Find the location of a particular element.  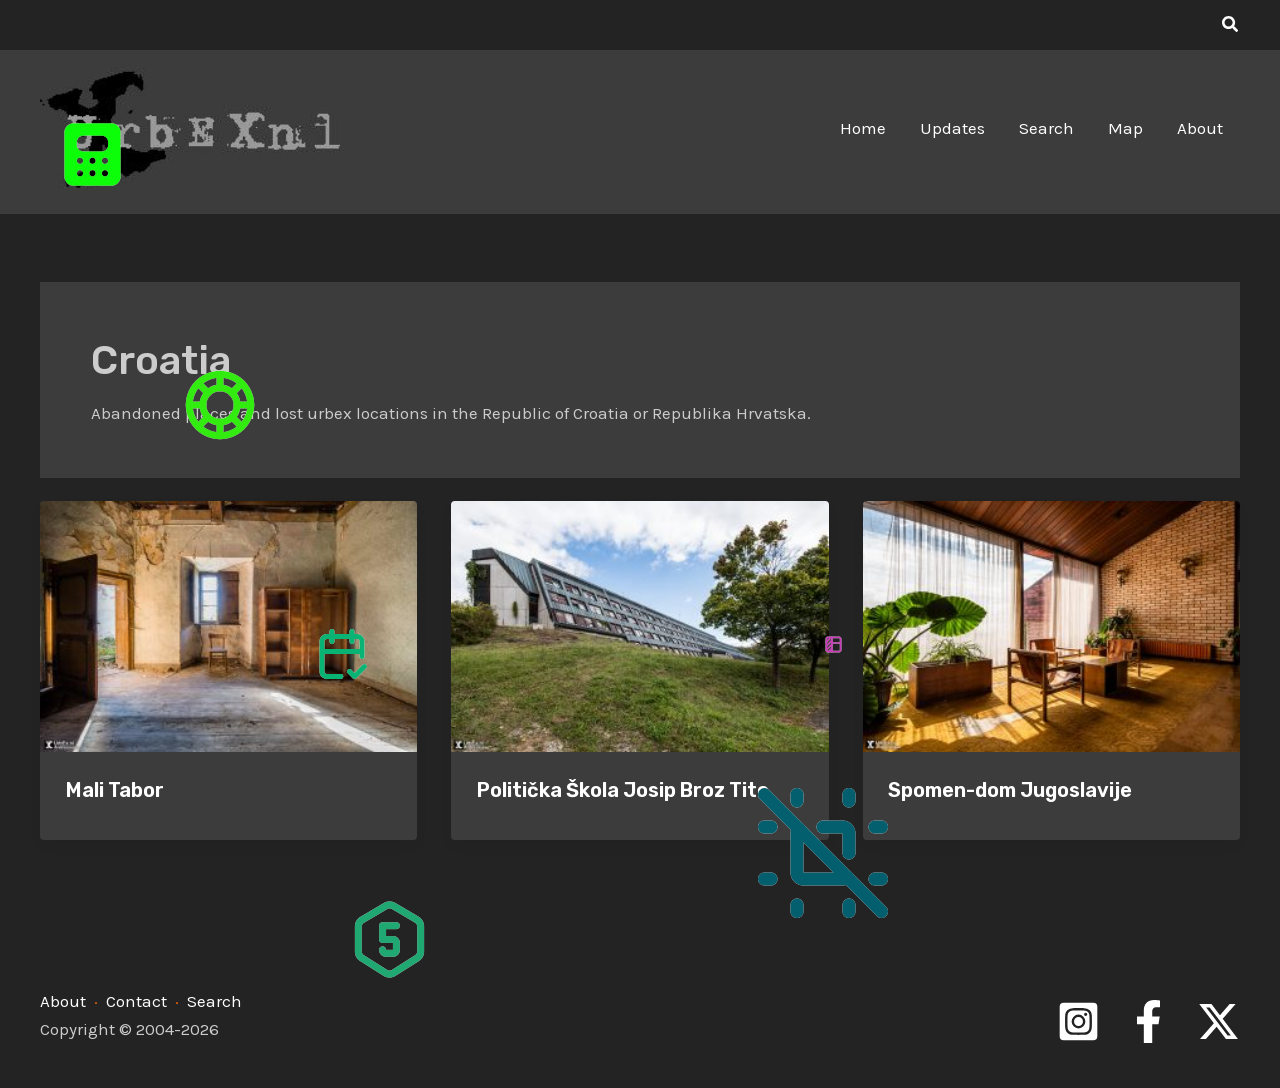

indicates step 5 in a multi-step process is located at coordinates (389, 939).